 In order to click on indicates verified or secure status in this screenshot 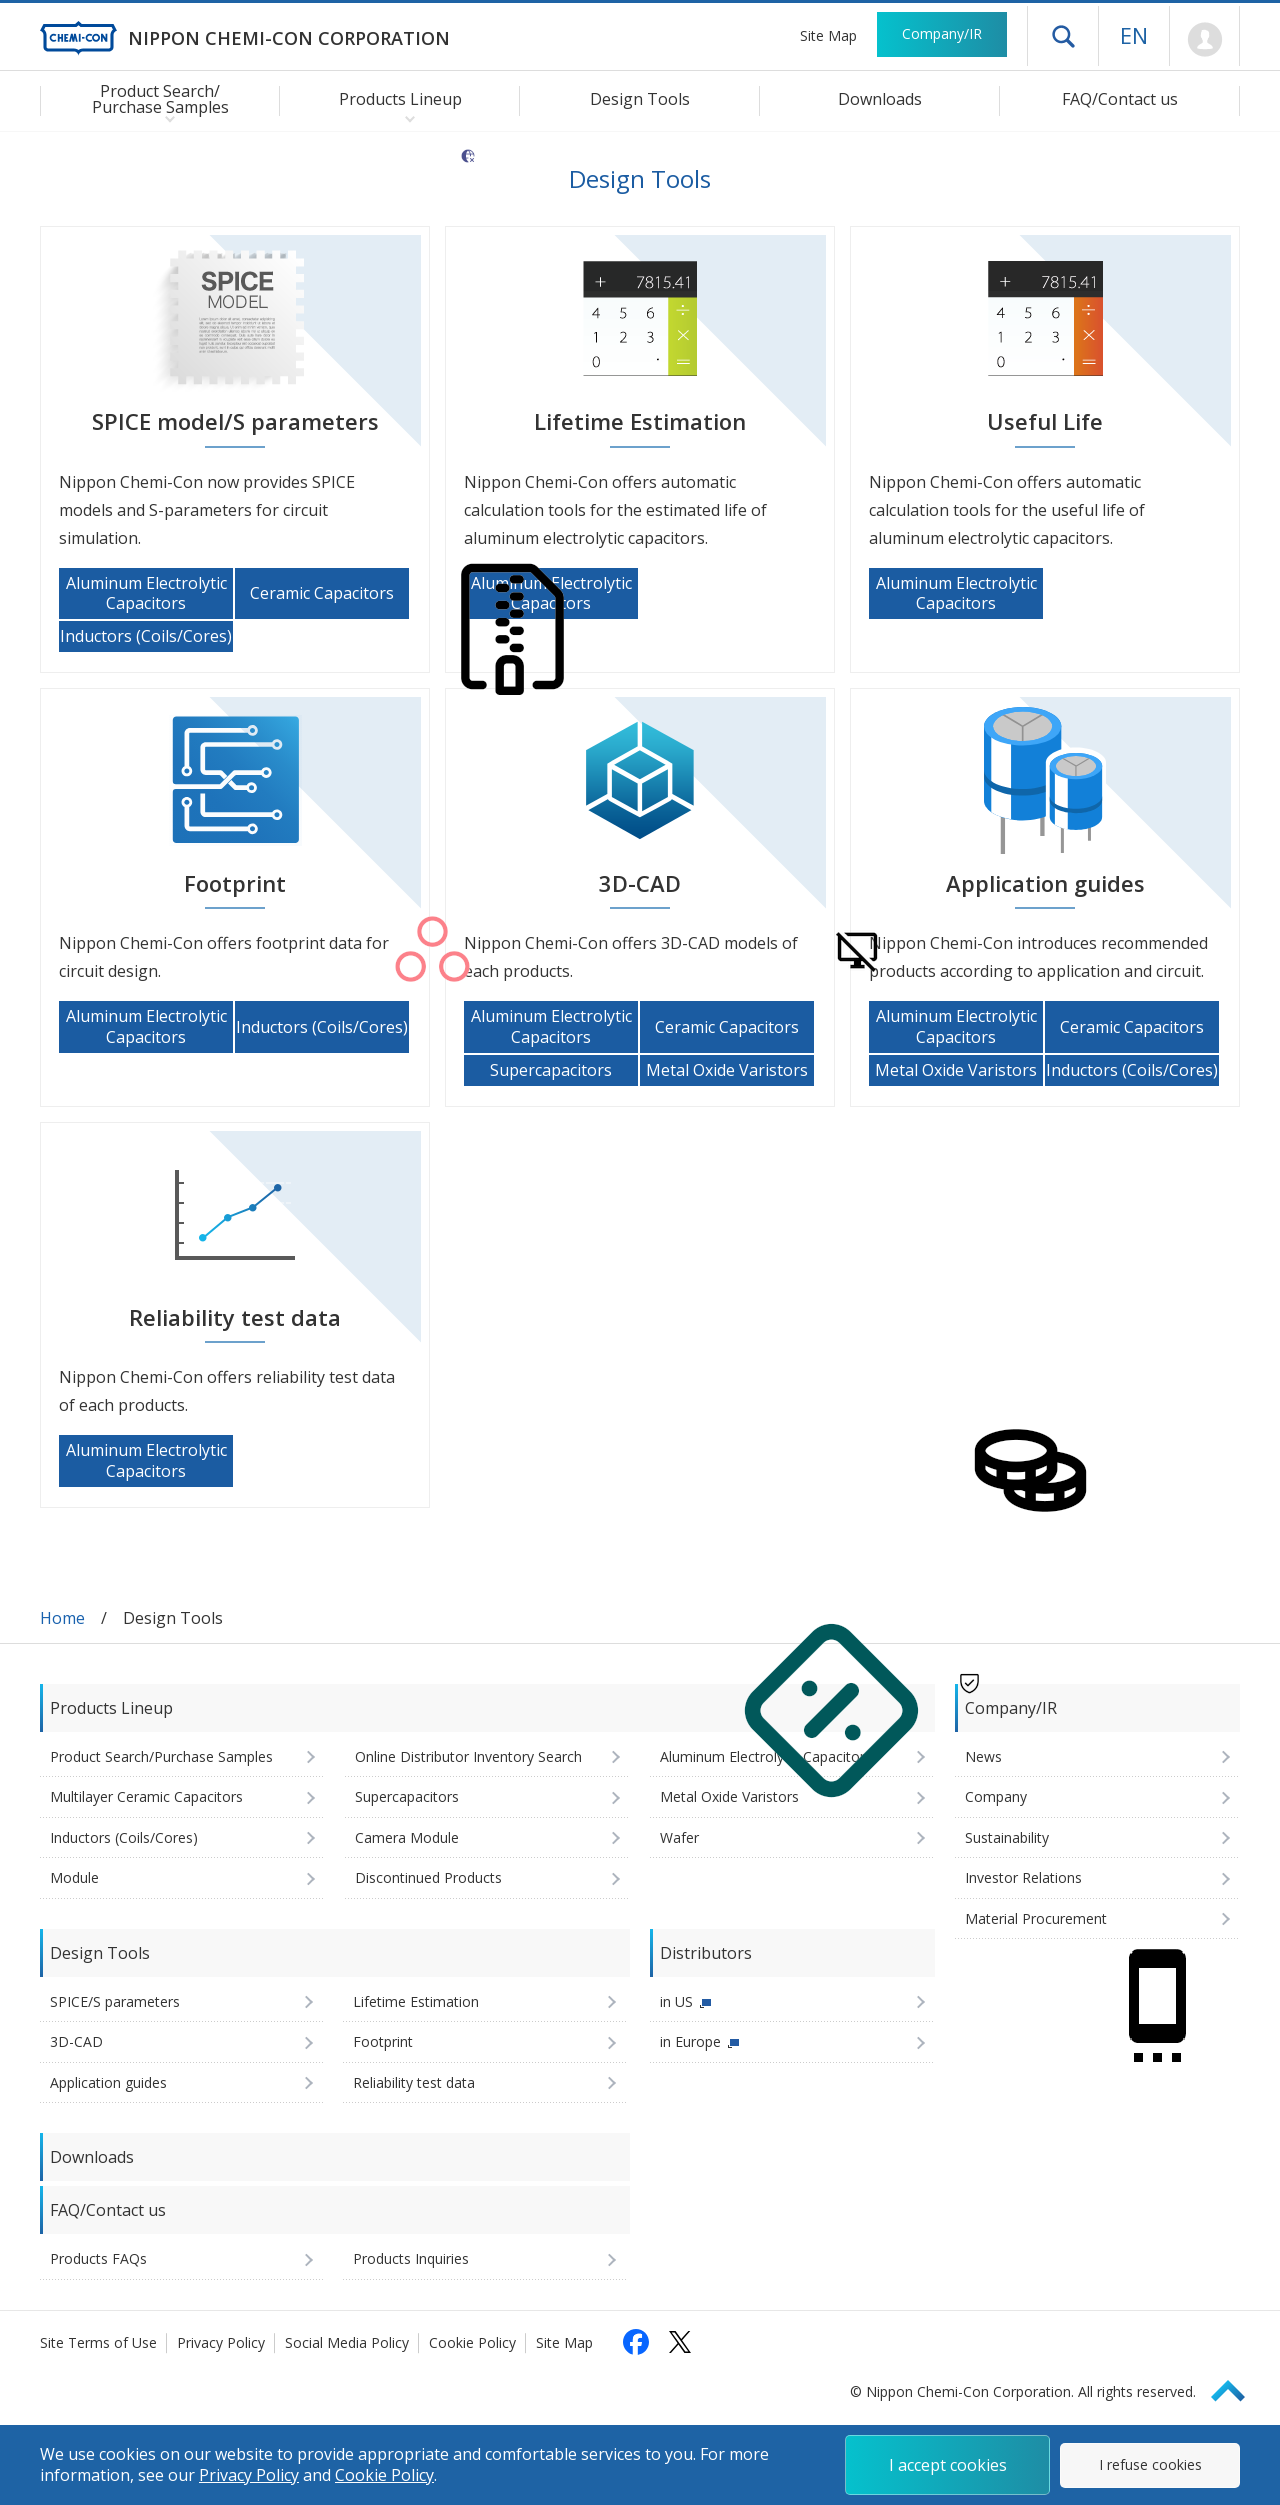, I will do `click(969, 1682)`.